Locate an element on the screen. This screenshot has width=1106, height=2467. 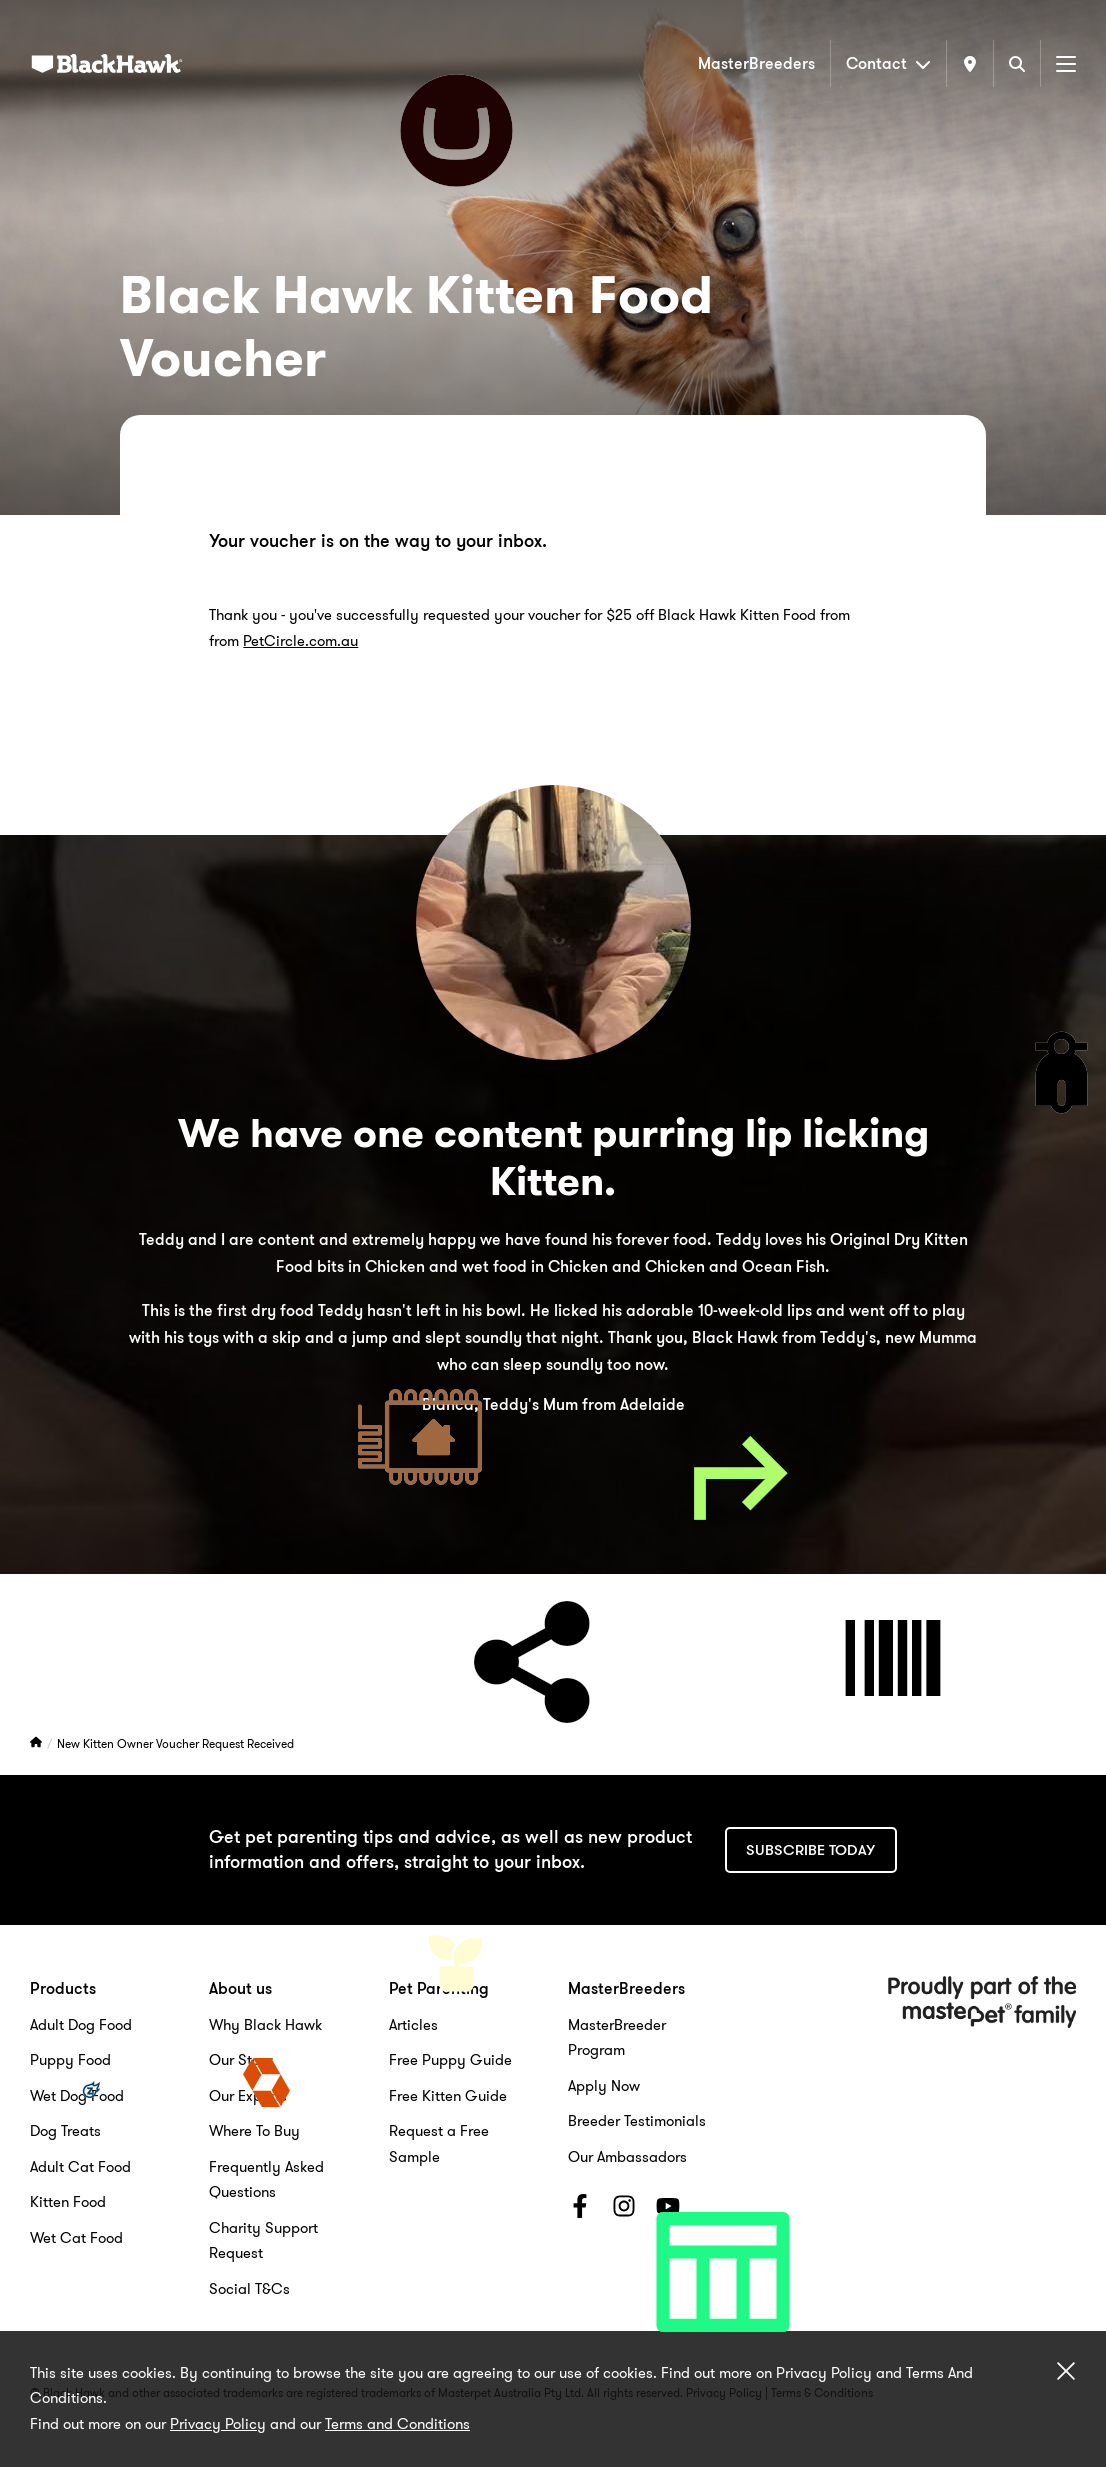
share content with others is located at coordinates (535, 1662).